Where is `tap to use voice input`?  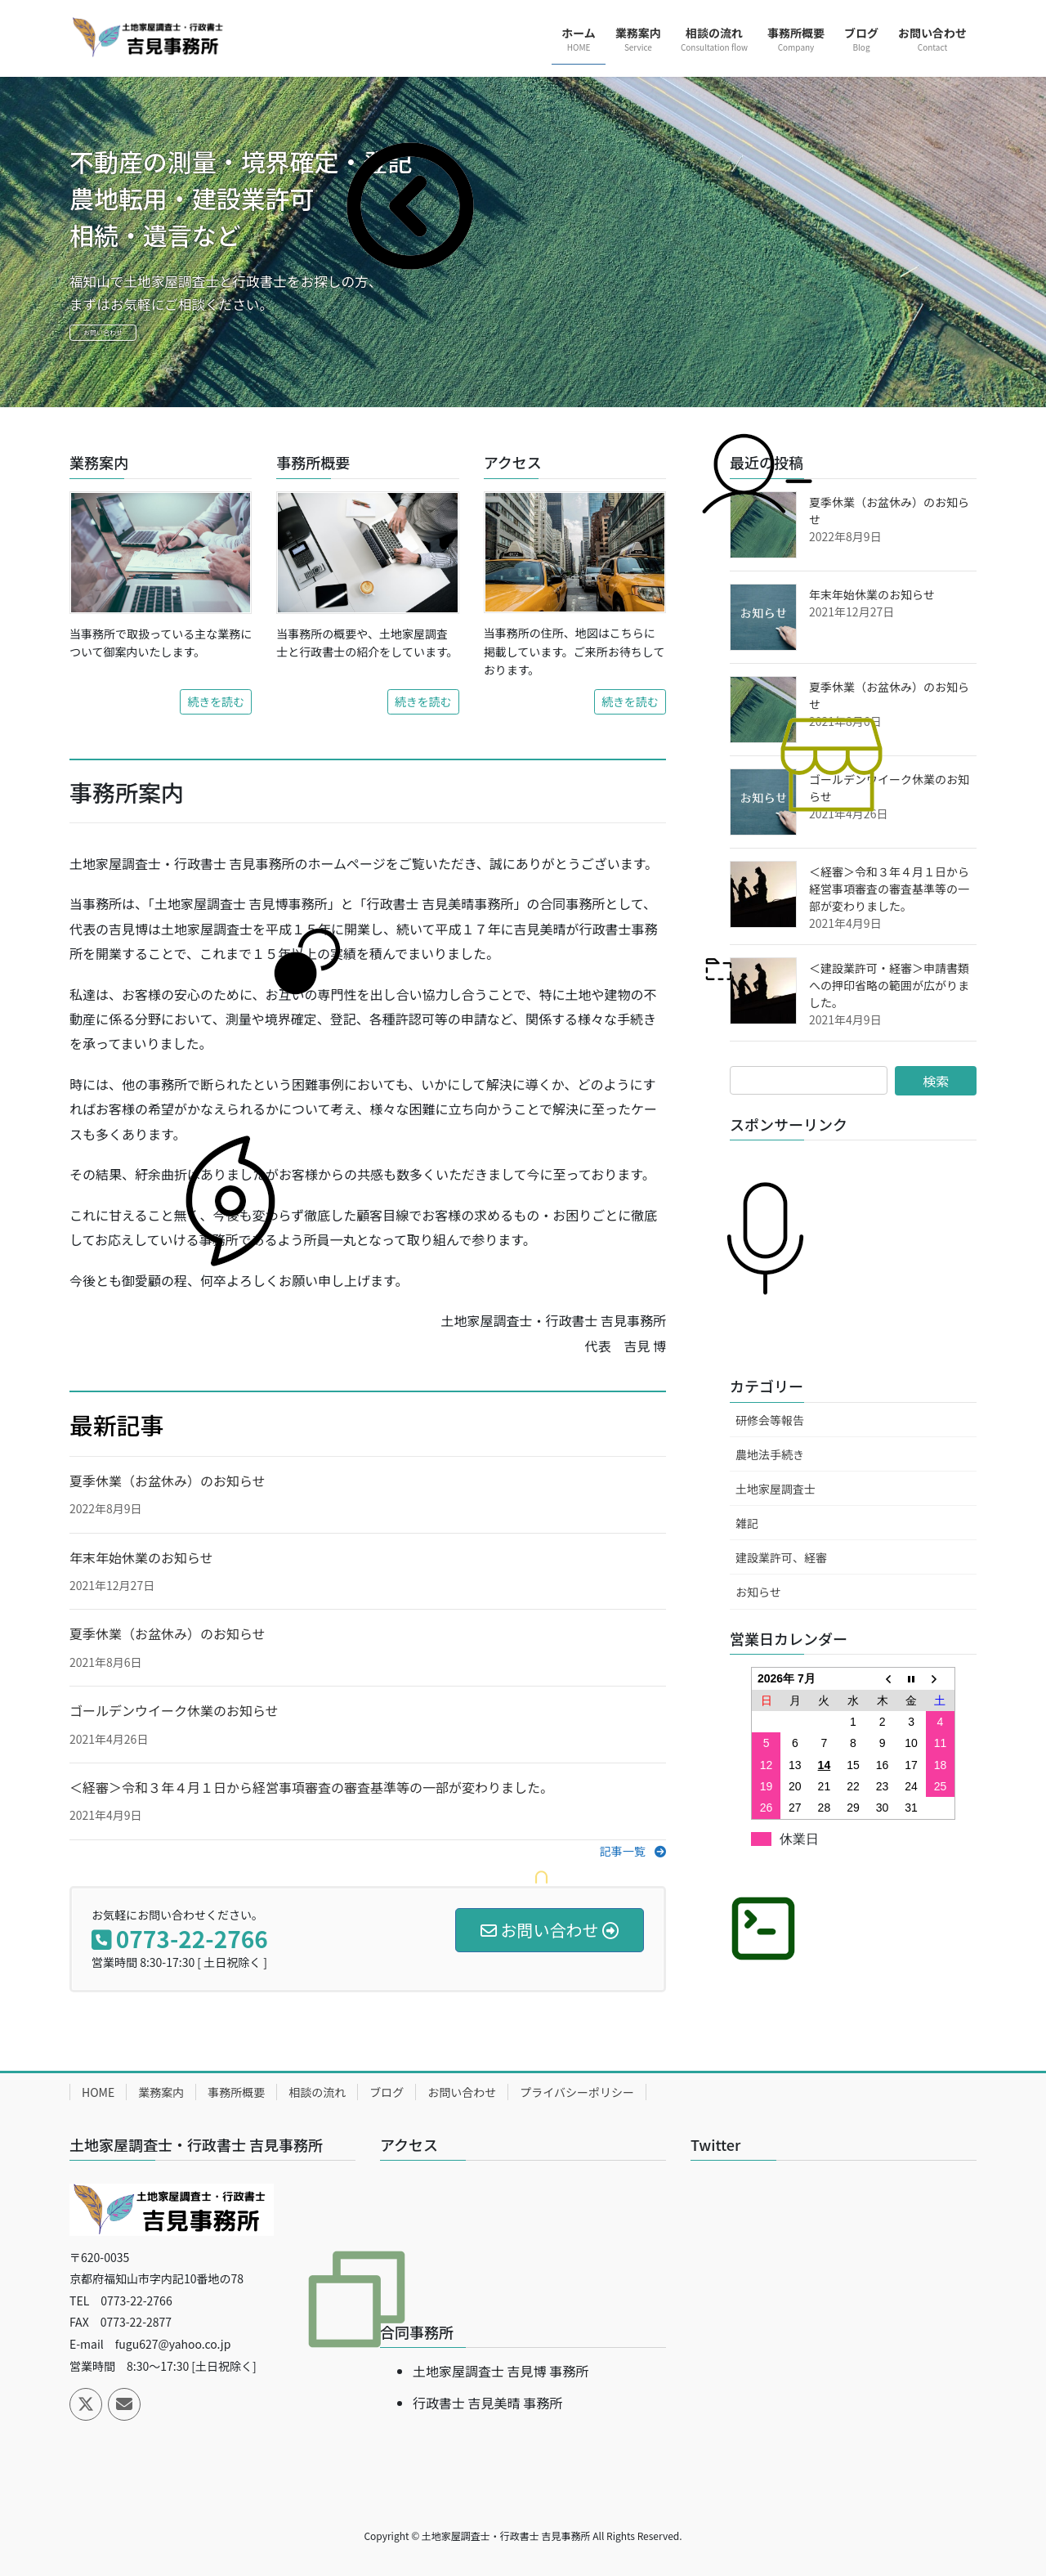 tap to use voice input is located at coordinates (765, 1236).